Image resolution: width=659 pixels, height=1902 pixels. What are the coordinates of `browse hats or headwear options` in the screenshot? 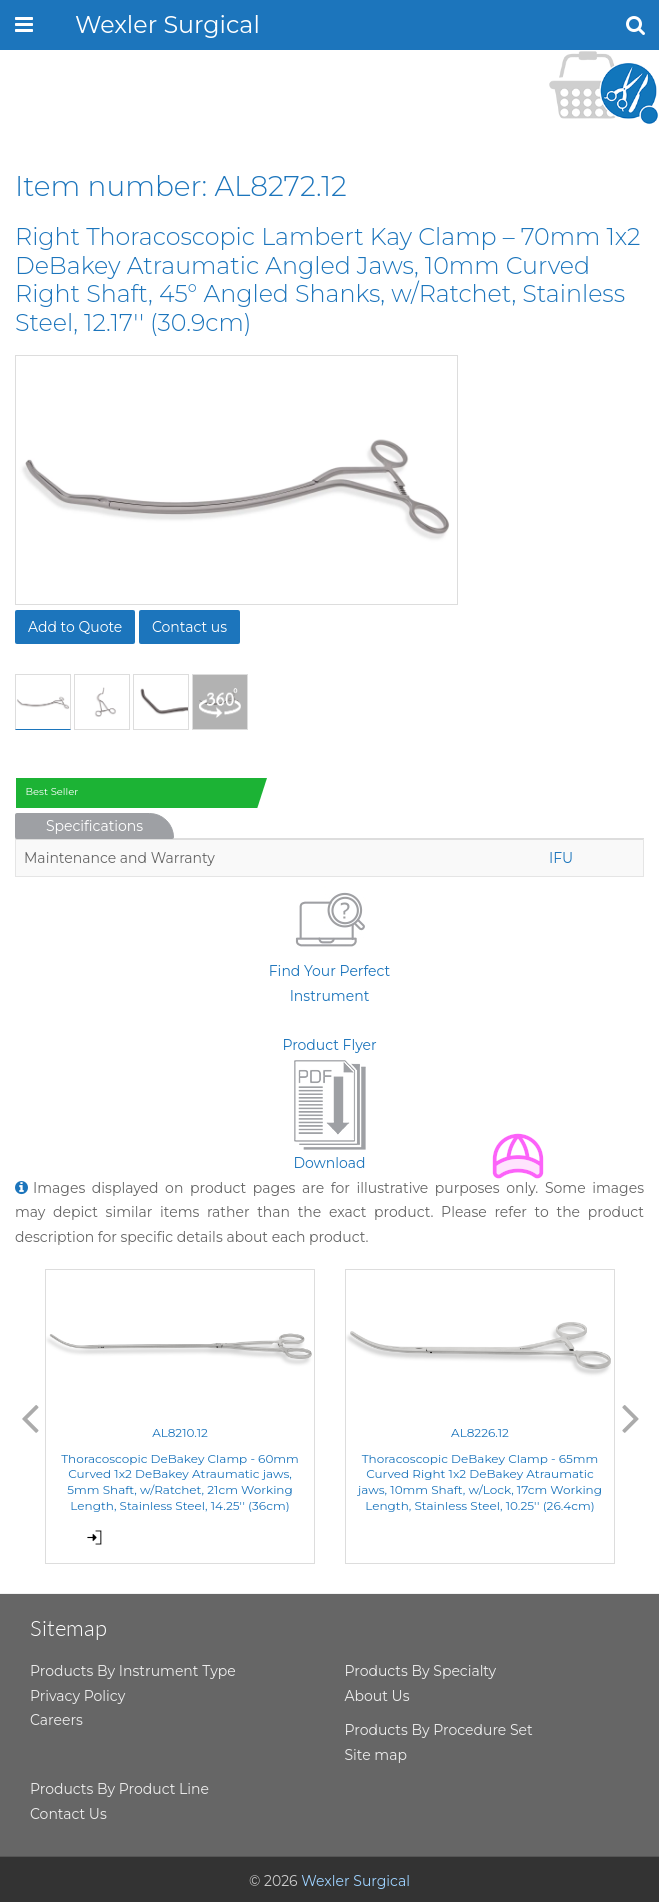 It's located at (518, 1159).